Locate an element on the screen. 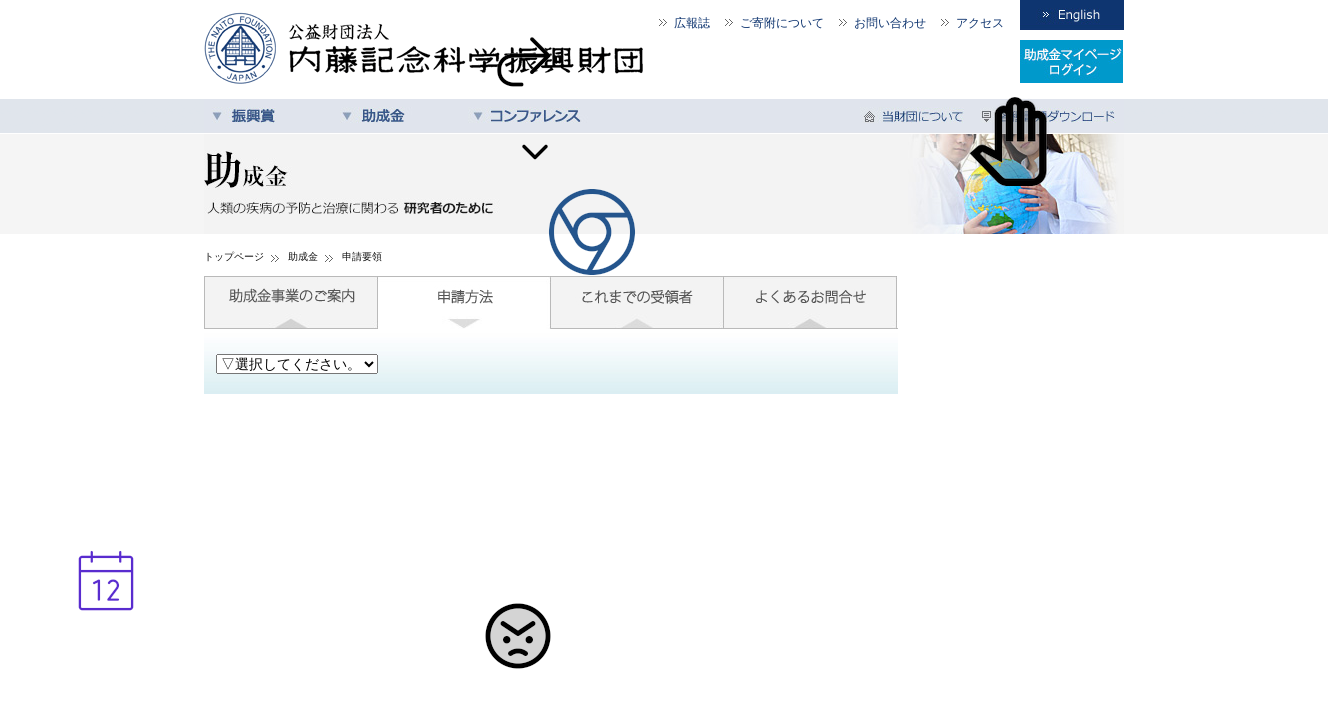 The width and height of the screenshot is (1328, 720). expand a dropdown menu or section is located at coordinates (535, 152).